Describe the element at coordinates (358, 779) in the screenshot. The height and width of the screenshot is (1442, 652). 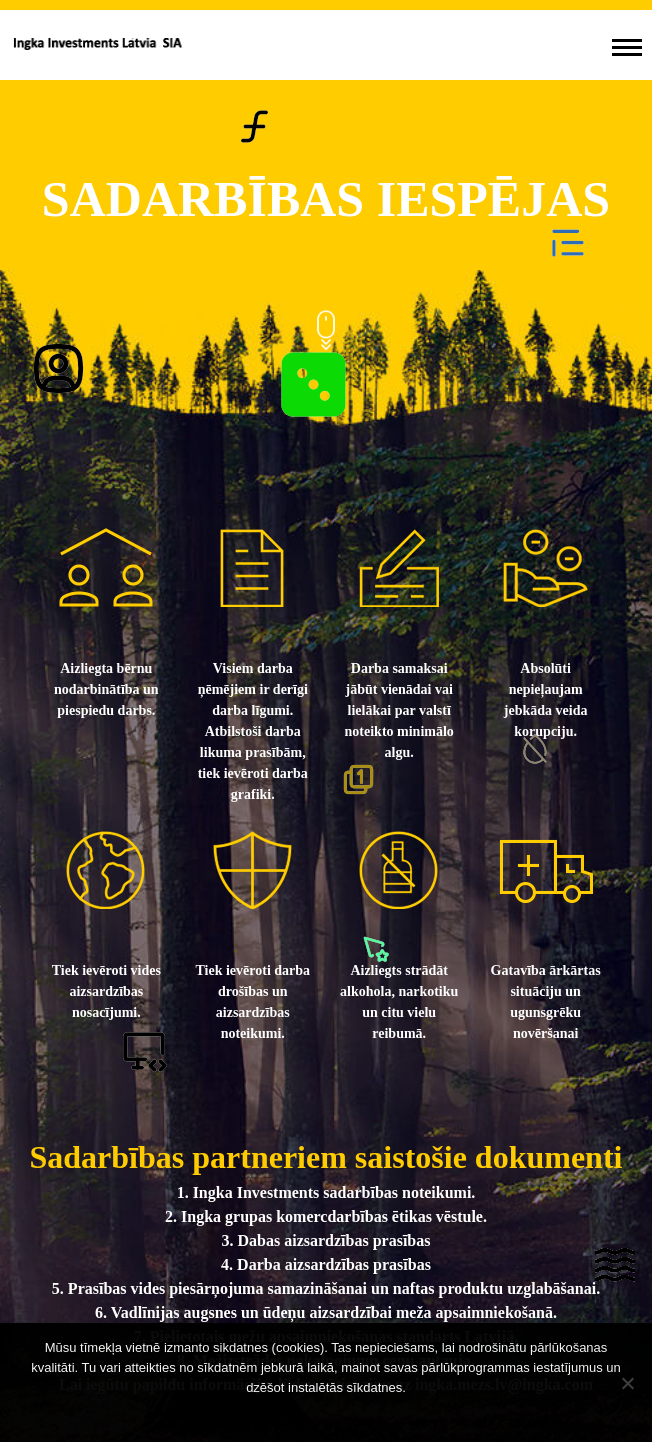
I see `view first item in a collection` at that location.